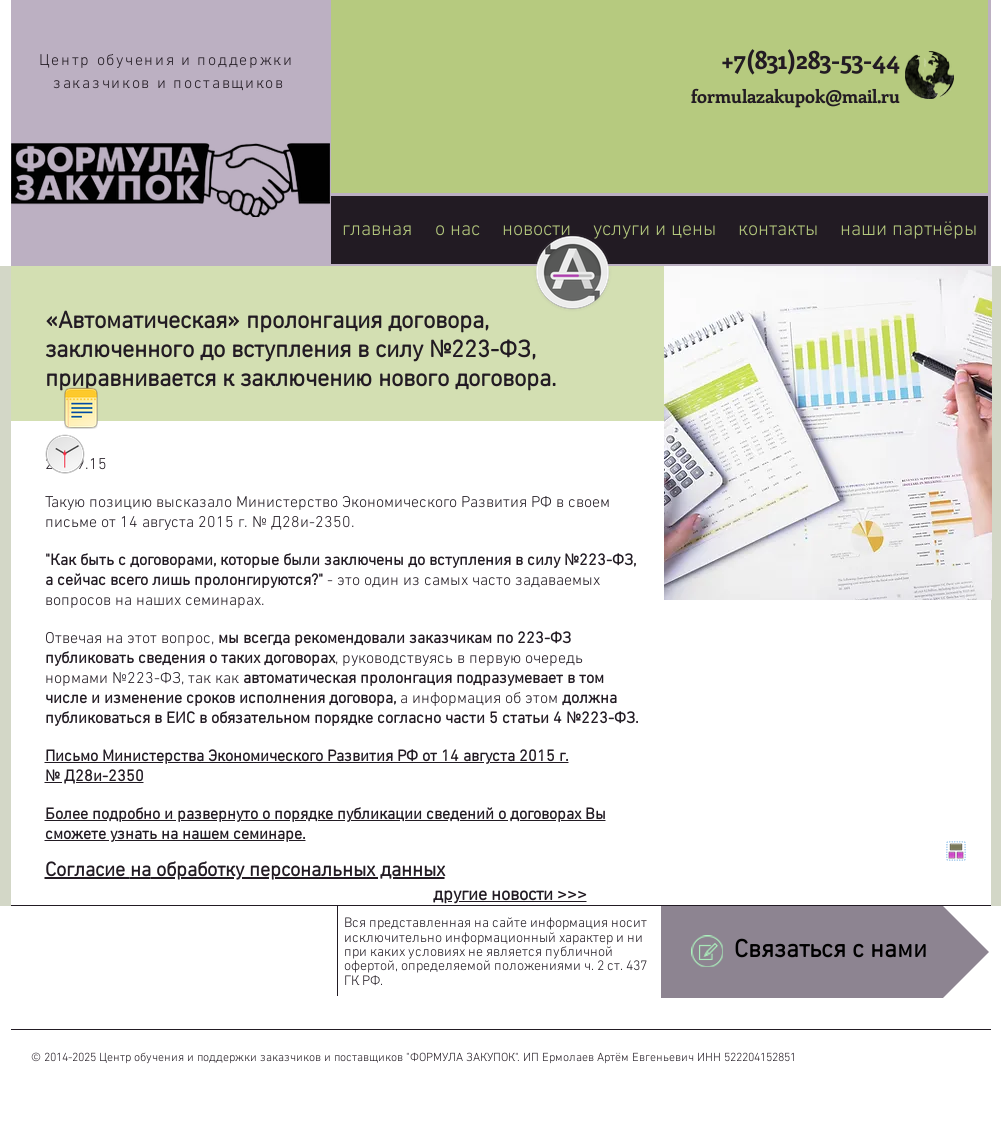 This screenshot has width=1001, height=1127. What do you see at coordinates (572, 272) in the screenshot?
I see `check for available software updates` at bounding box center [572, 272].